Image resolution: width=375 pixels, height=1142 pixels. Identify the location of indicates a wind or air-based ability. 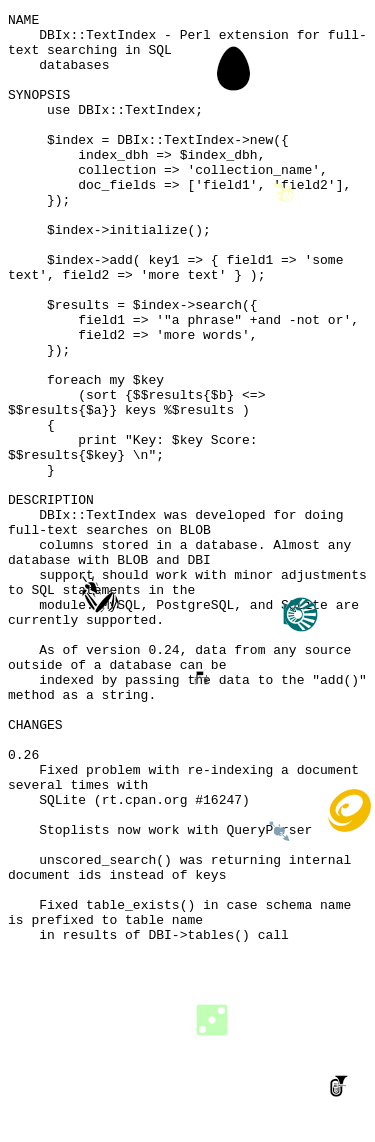
(349, 810).